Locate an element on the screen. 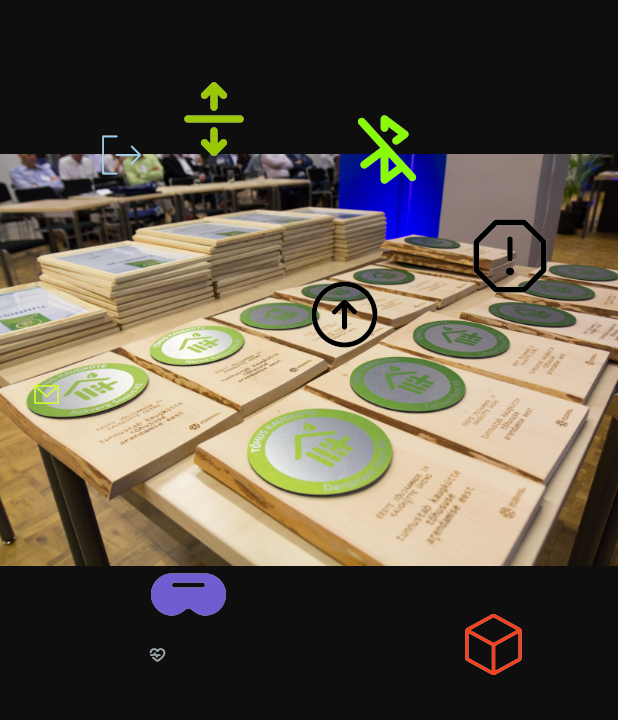 The height and width of the screenshot is (720, 618). scroll to top of page is located at coordinates (344, 314).